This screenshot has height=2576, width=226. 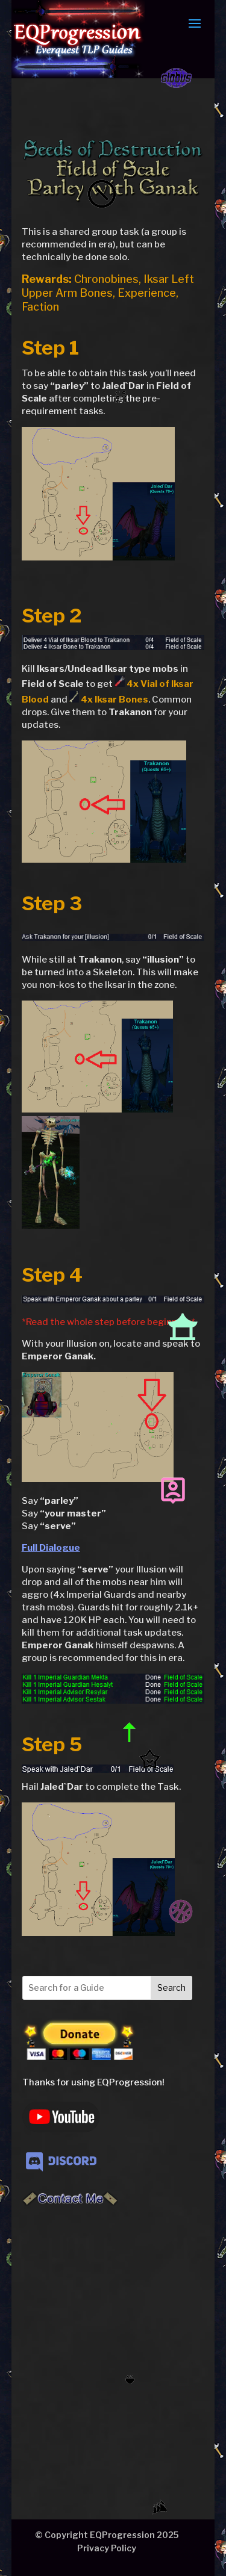 I want to click on mark as favorite with positive feedback, so click(x=149, y=1759).